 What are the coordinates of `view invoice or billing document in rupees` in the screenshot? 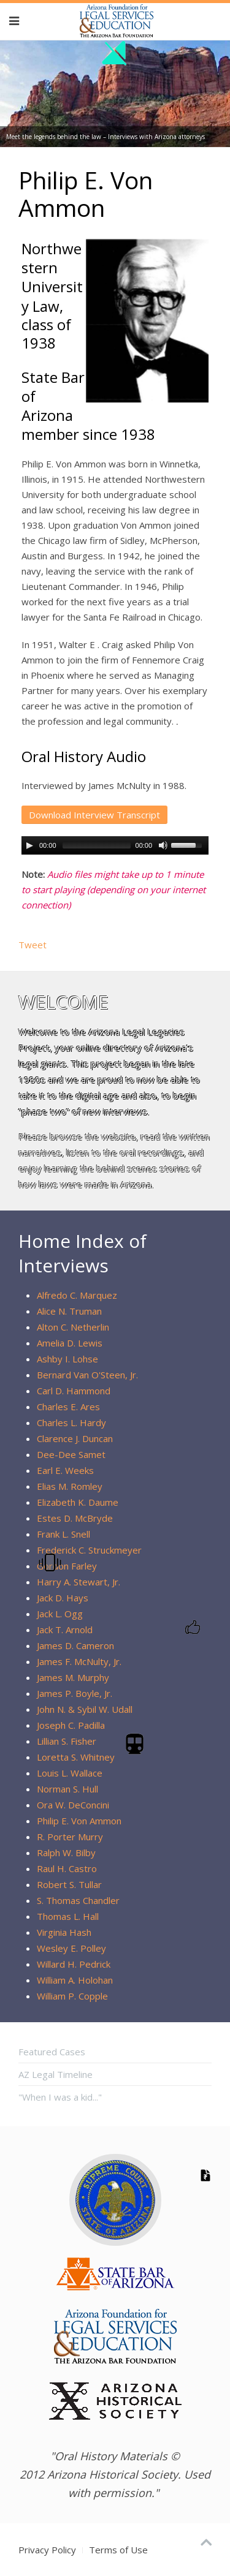 It's located at (205, 2175).